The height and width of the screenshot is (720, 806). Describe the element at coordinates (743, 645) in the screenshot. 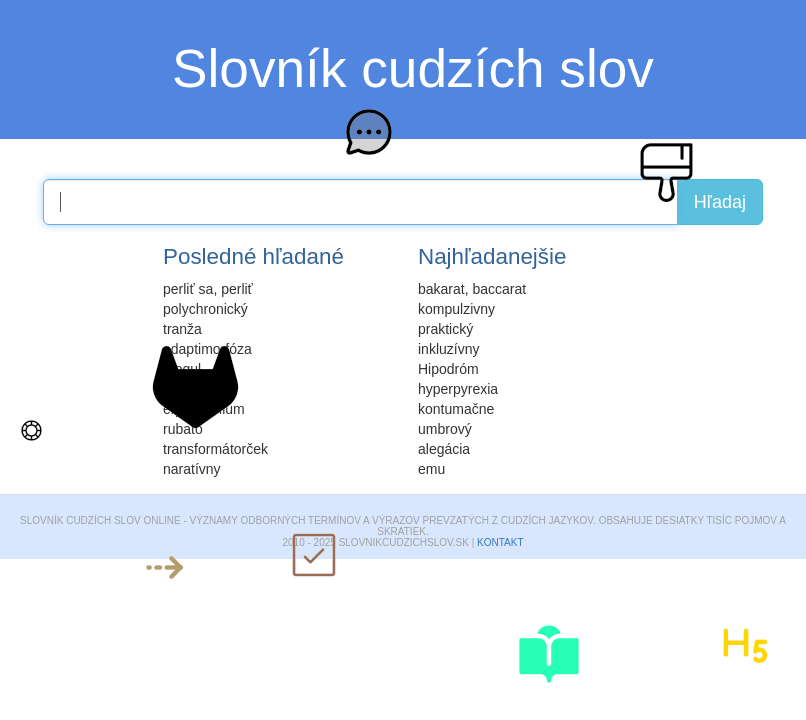

I see `format text as heading level 5` at that location.